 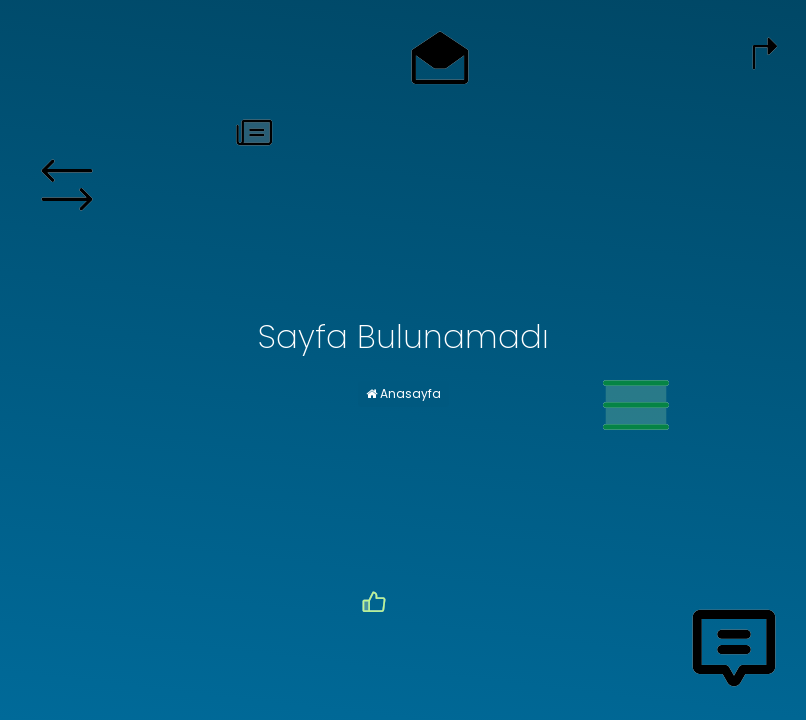 What do you see at coordinates (374, 603) in the screenshot?
I see `like or approve content` at bounding box center [374, 603].